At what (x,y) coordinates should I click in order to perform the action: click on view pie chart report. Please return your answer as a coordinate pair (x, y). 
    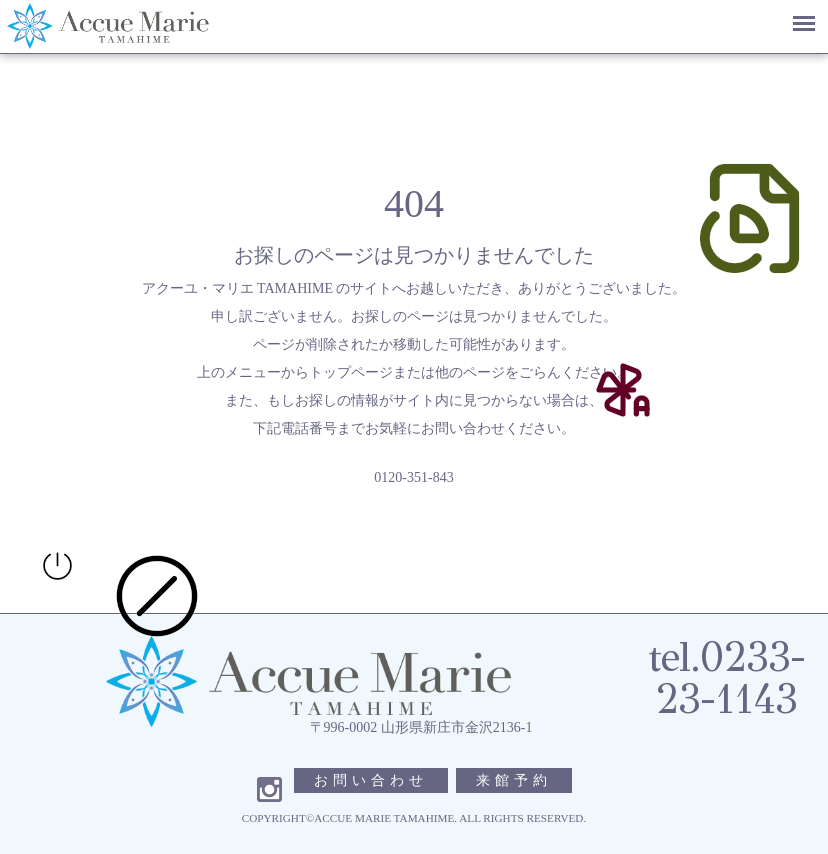
    Looking at the image, I should click on (754, 218).